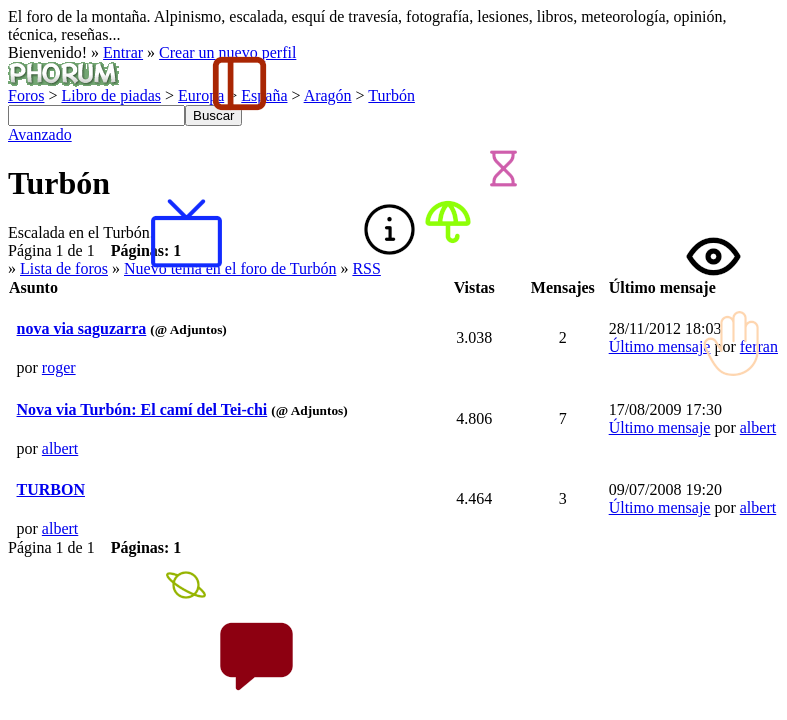  What do you see at coordinates (733, 343) in the screenshot?
I see `stop or pause an action` at bounding box center [733, 343].